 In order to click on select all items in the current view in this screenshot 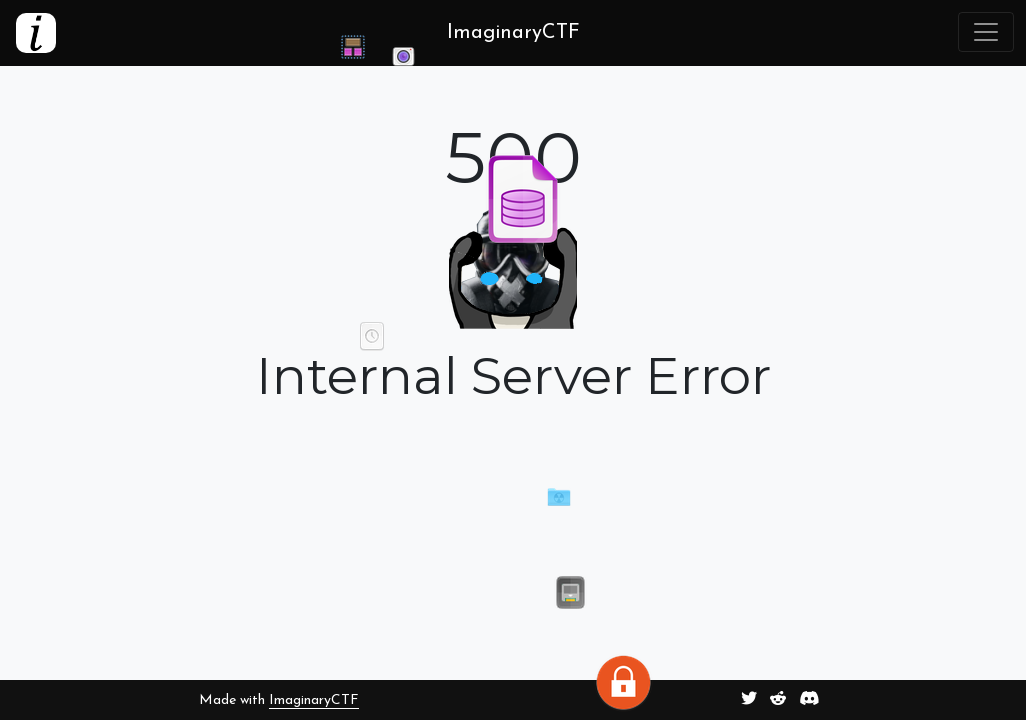, I will do `click(353, 47)`.